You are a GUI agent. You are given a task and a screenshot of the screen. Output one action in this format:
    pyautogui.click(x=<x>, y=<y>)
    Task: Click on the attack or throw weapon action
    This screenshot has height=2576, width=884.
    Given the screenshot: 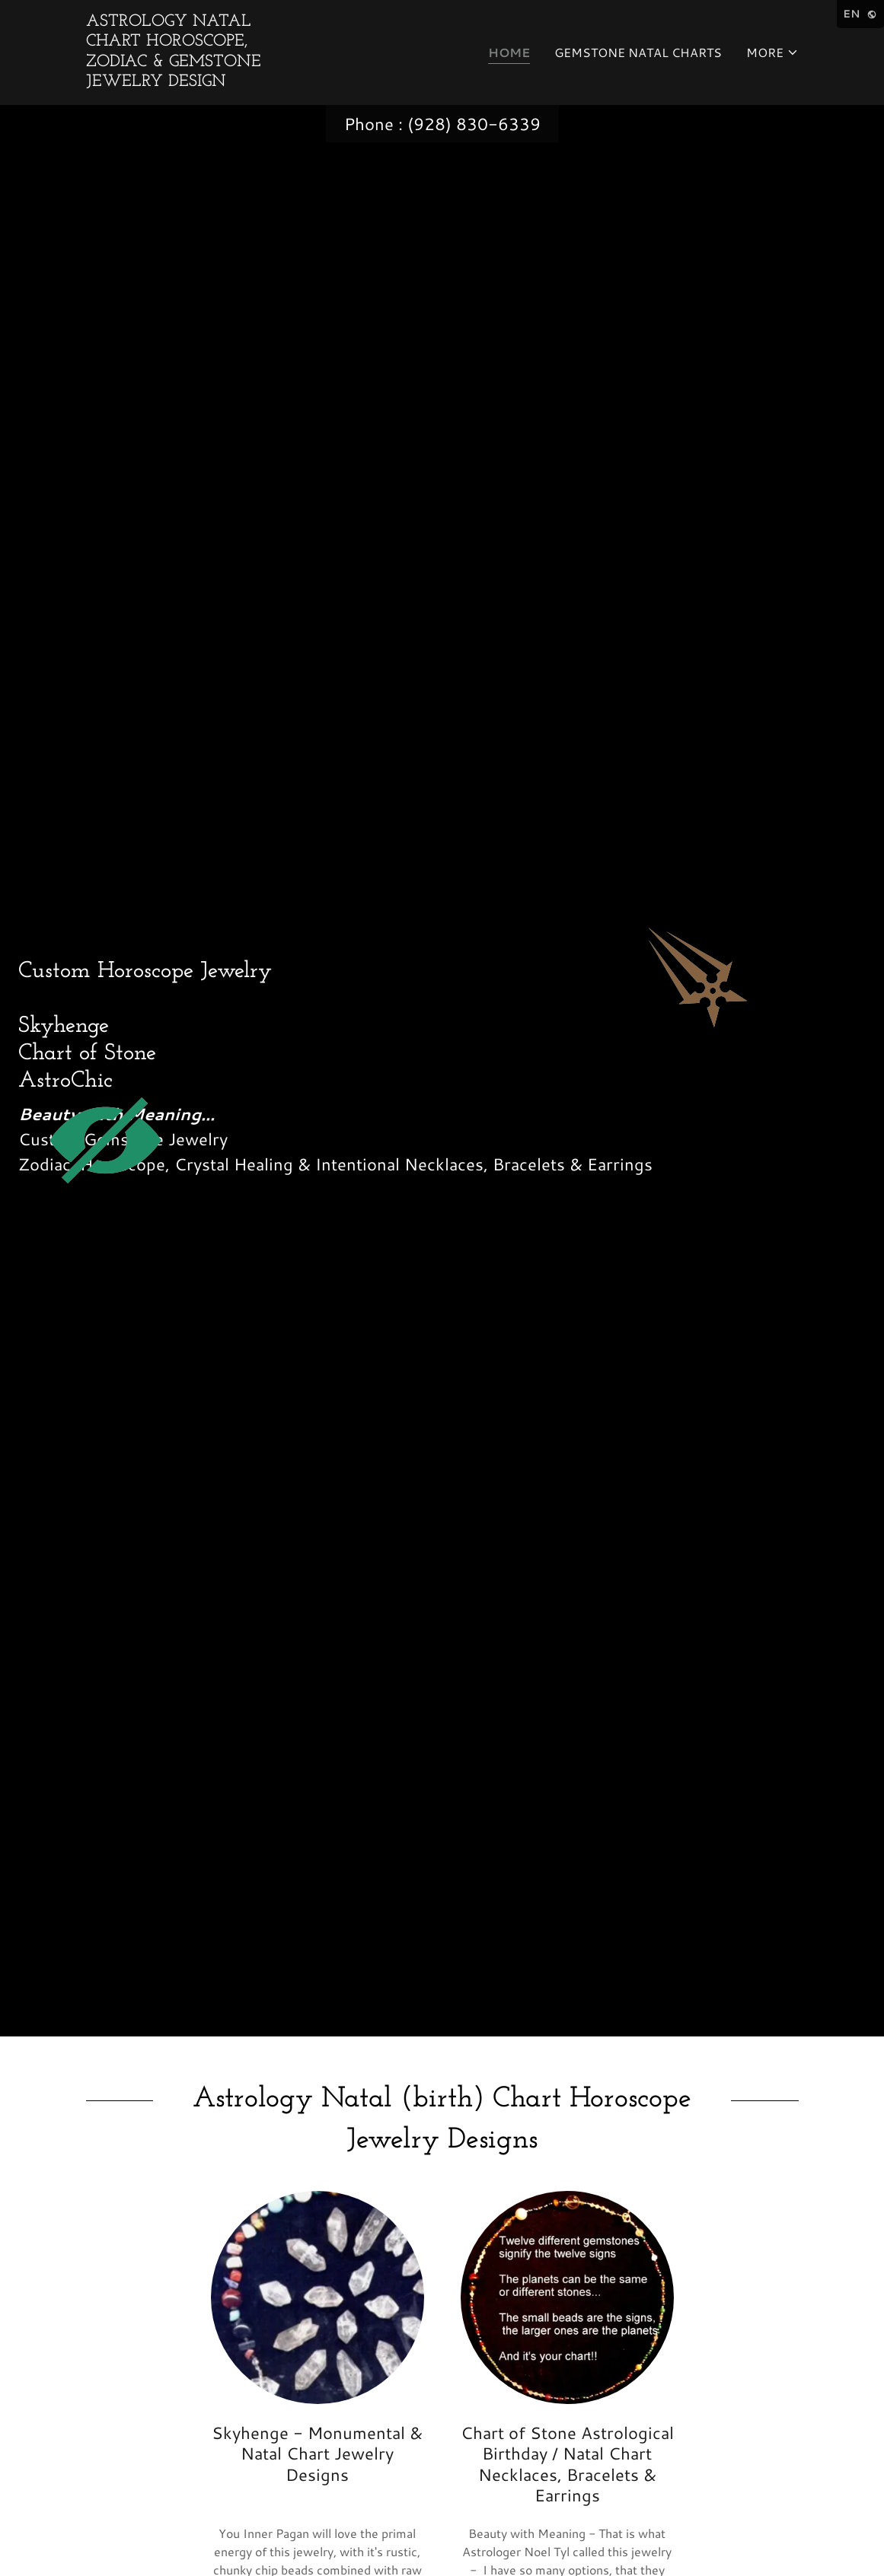 What is the action you would take?
    pyautogui.click(x=697, y=977)
    